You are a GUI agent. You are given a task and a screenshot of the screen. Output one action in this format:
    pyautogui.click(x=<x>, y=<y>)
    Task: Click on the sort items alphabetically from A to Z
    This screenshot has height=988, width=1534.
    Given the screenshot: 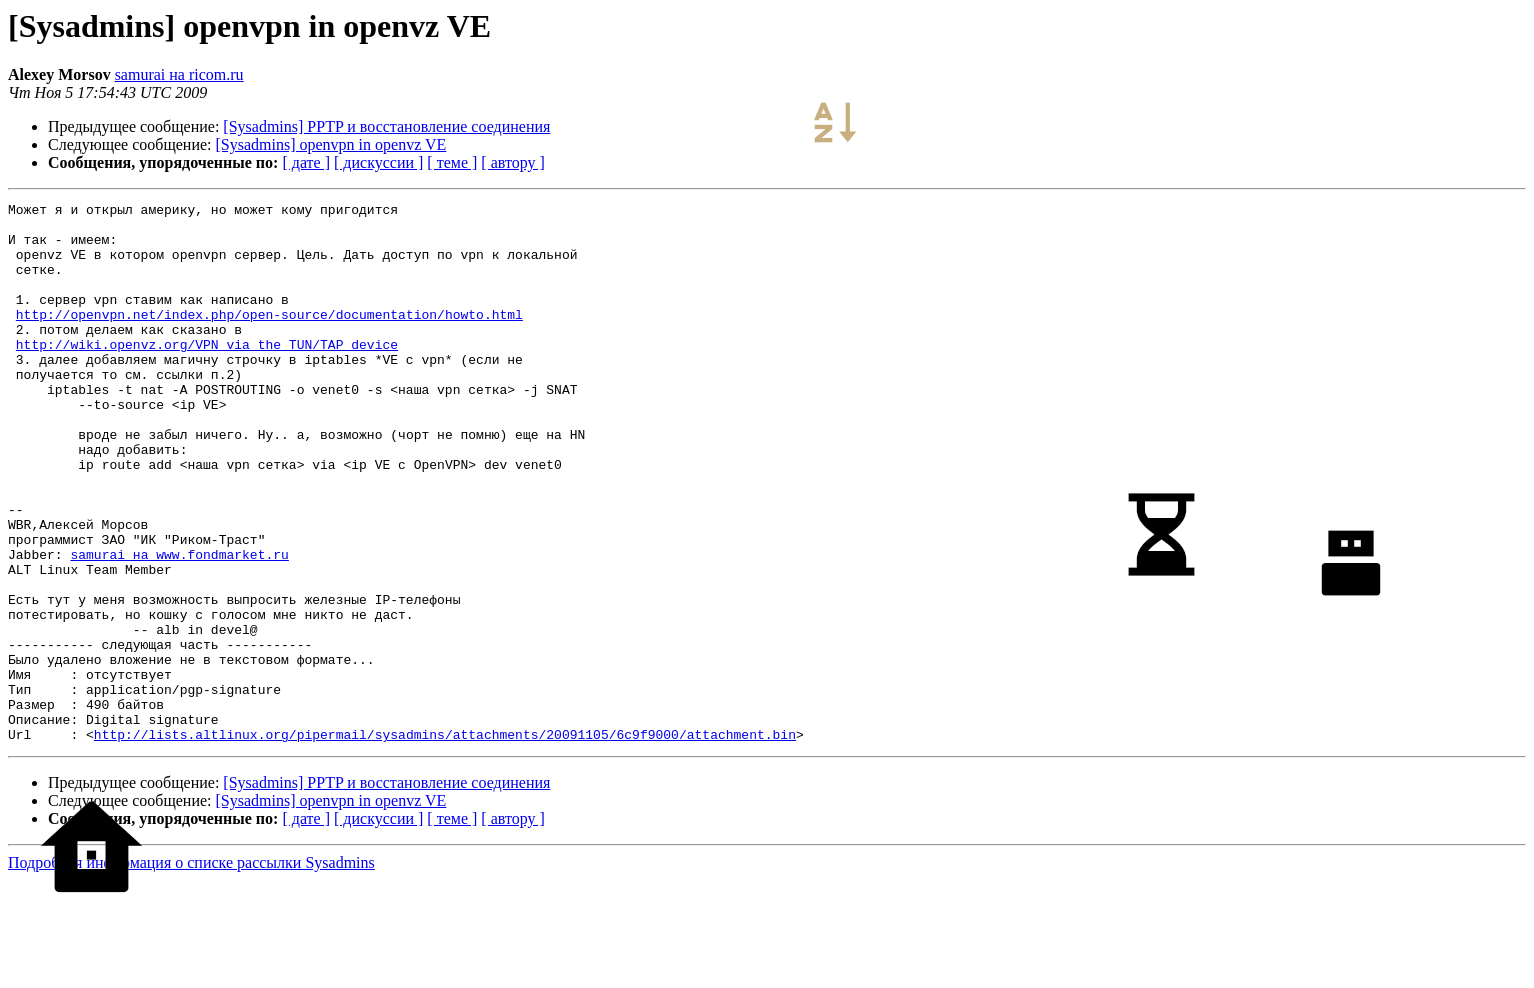 What is the action you would take?
    pyautogui.click(x=834, y=122)
    